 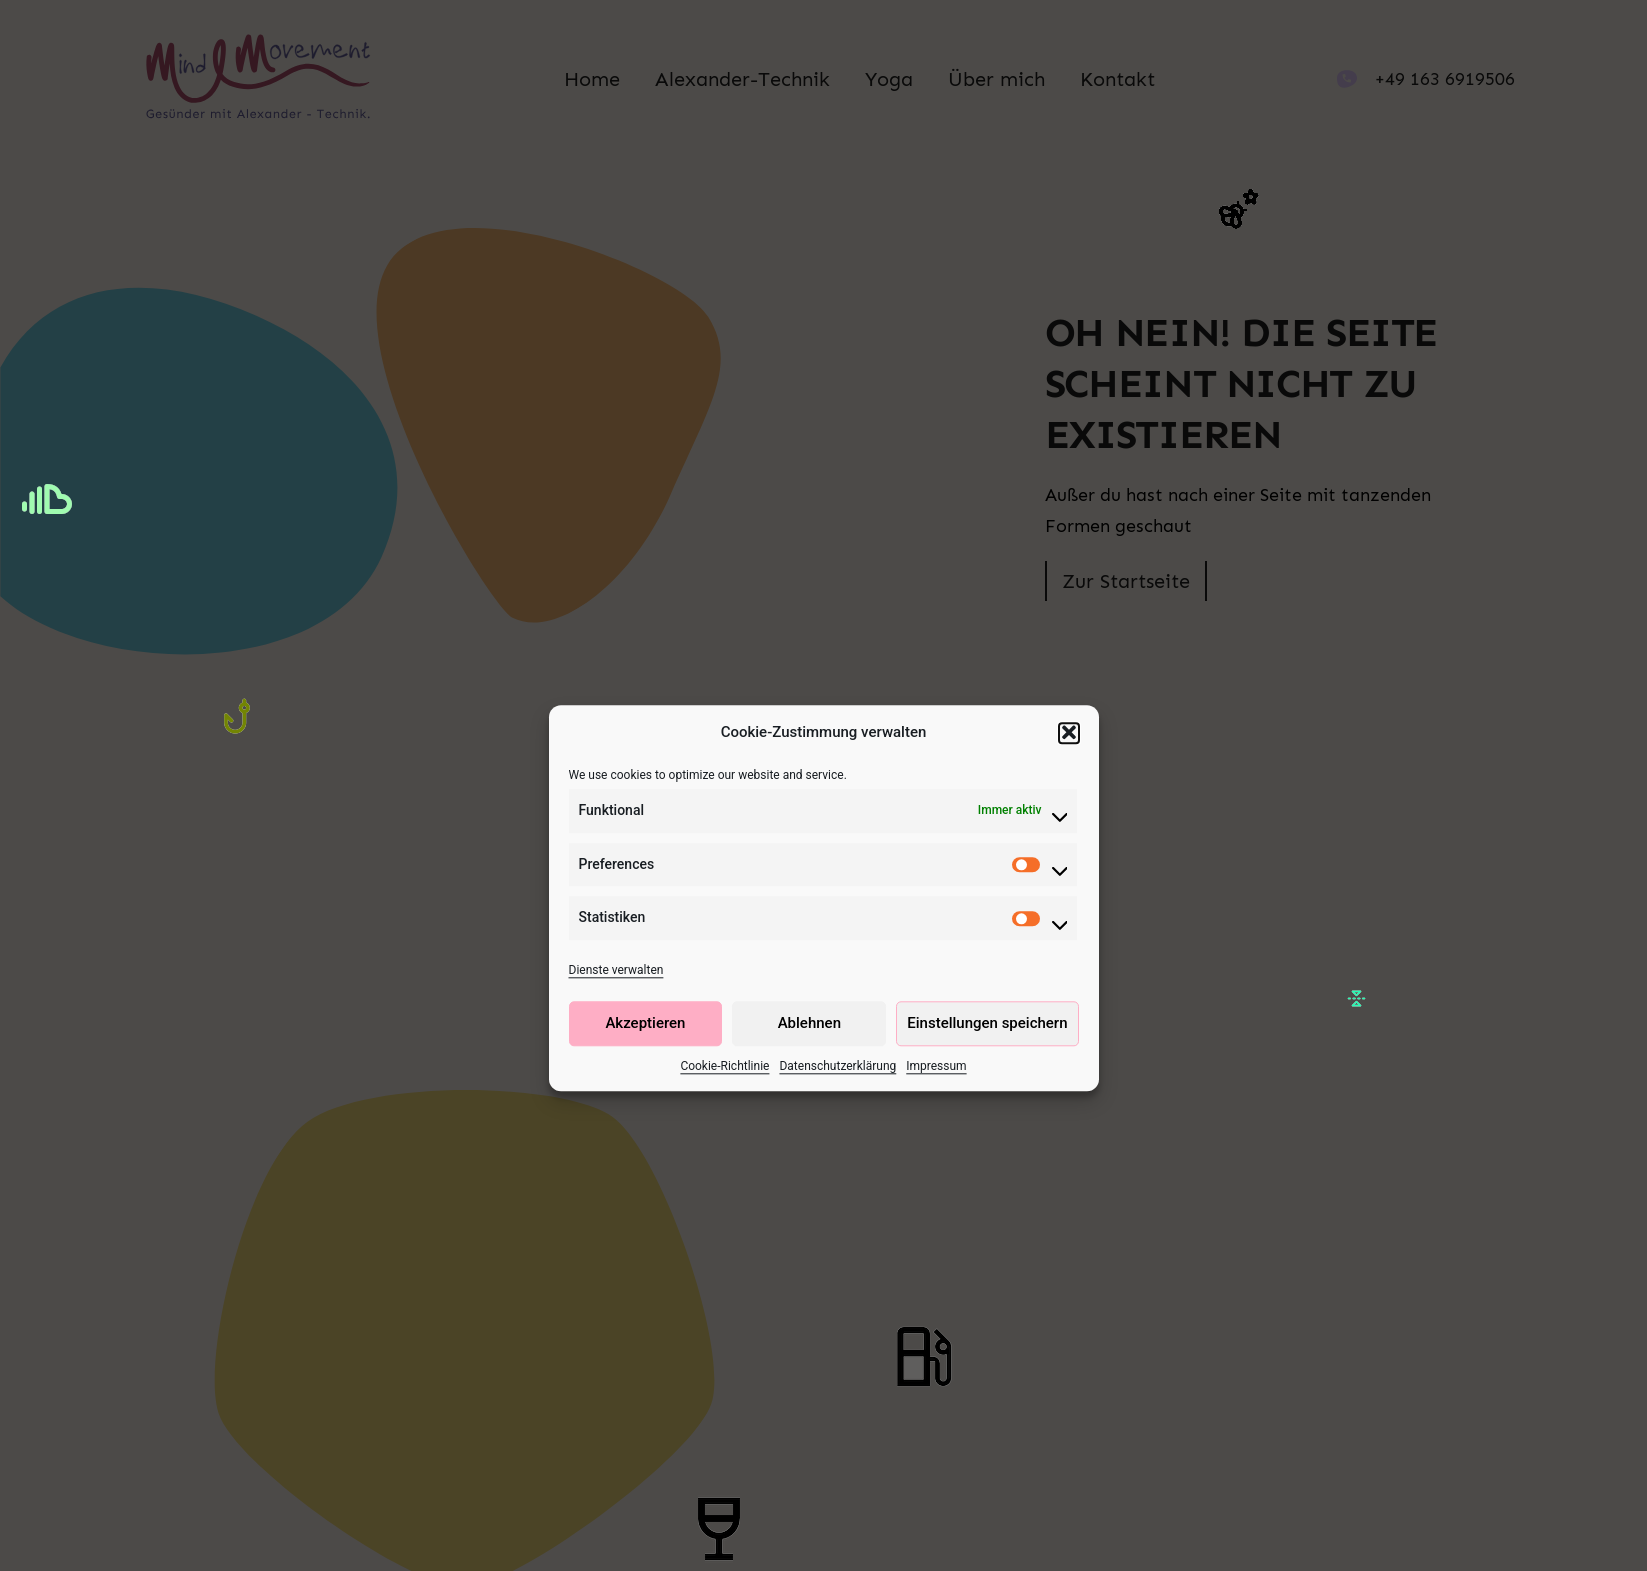 I want to click on open soundcloud, so click(x=47, y=499).